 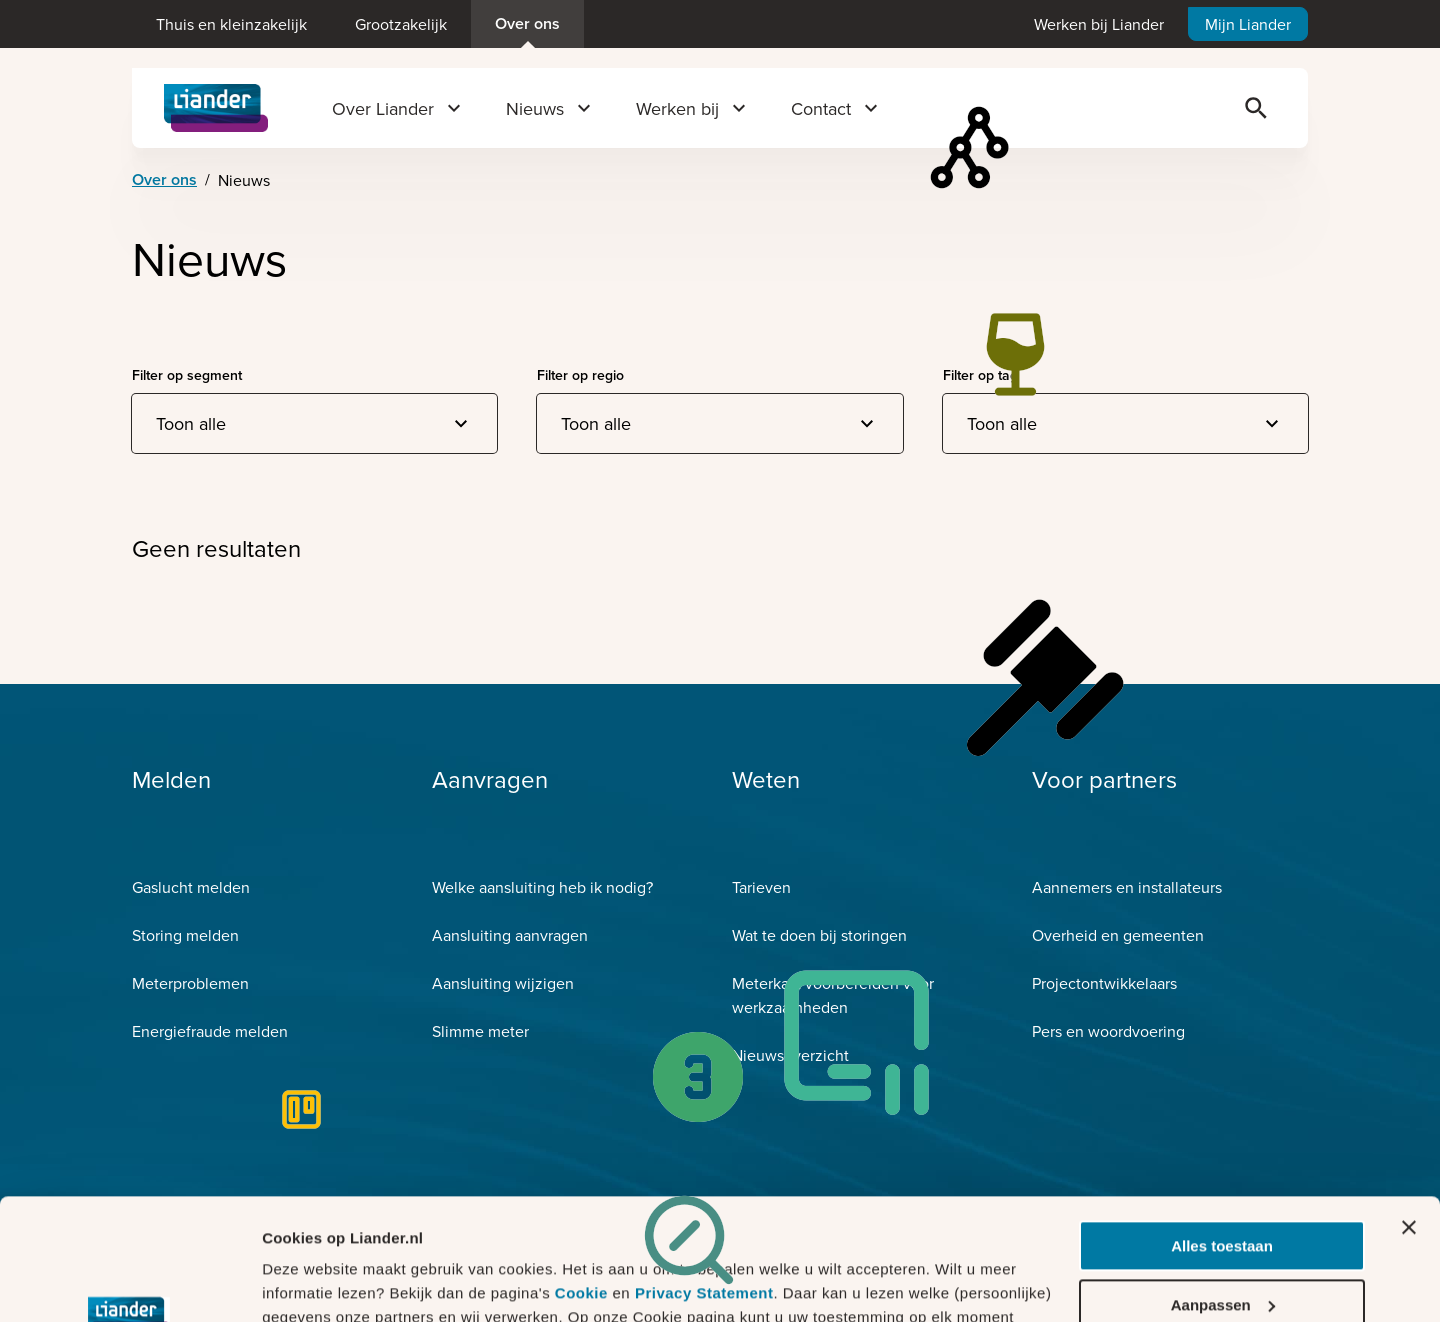 What do you see at coordinates (1039, 683) in the screenshot?
I see `access legal or terms of service settings` at bounding box center [1039, 683].